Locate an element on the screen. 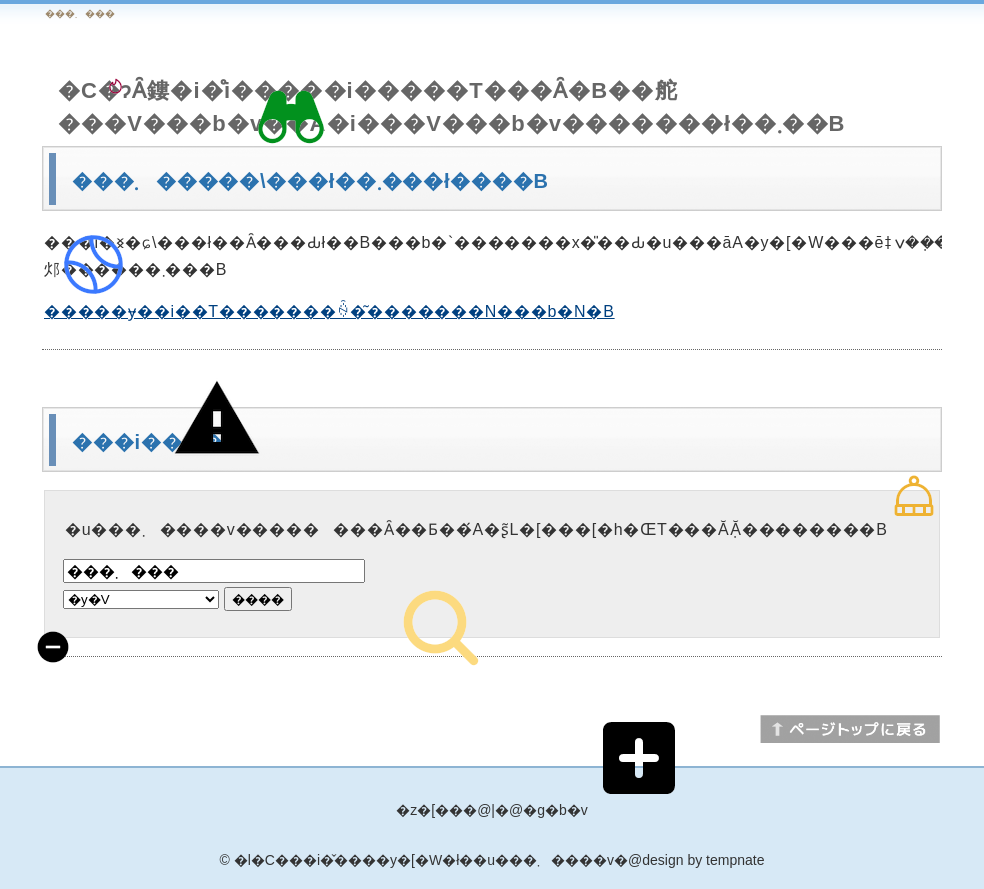 This screenshot has height=889, width=984. search for content or items is located at coordinates (441, 628).